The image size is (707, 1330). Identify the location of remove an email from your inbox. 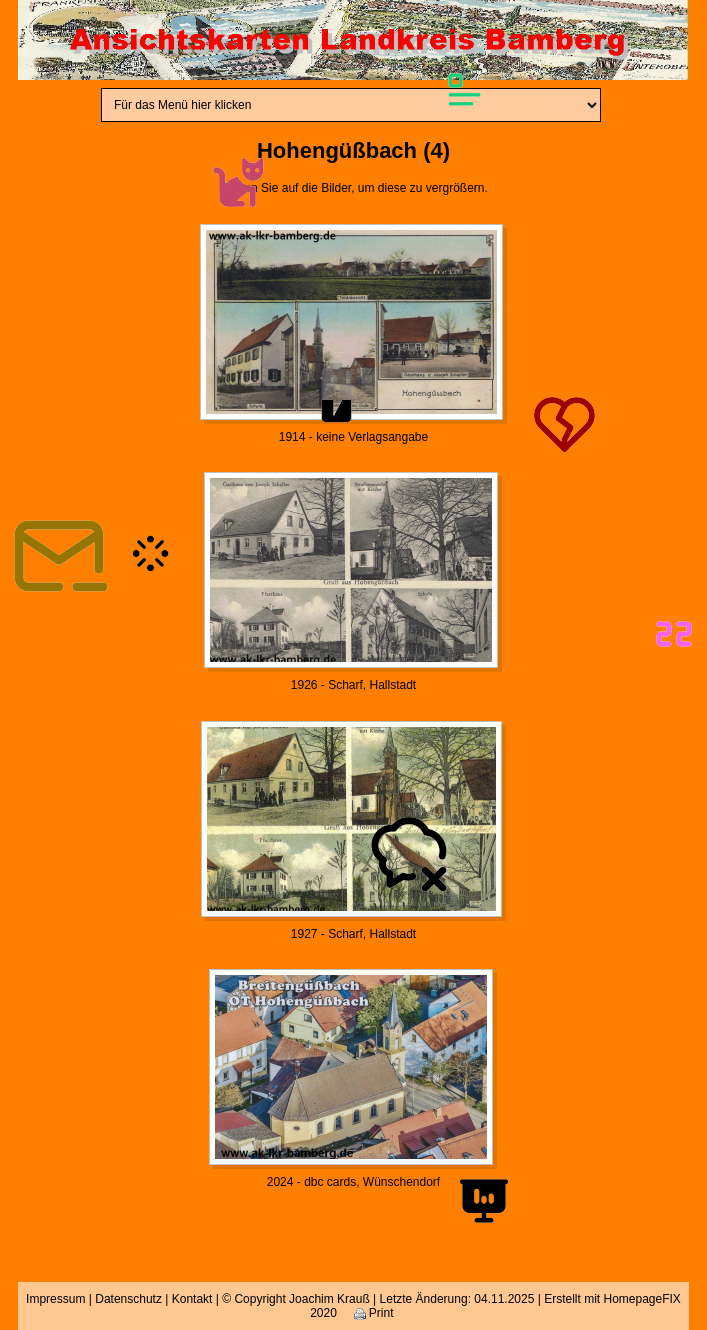
(59, 556).